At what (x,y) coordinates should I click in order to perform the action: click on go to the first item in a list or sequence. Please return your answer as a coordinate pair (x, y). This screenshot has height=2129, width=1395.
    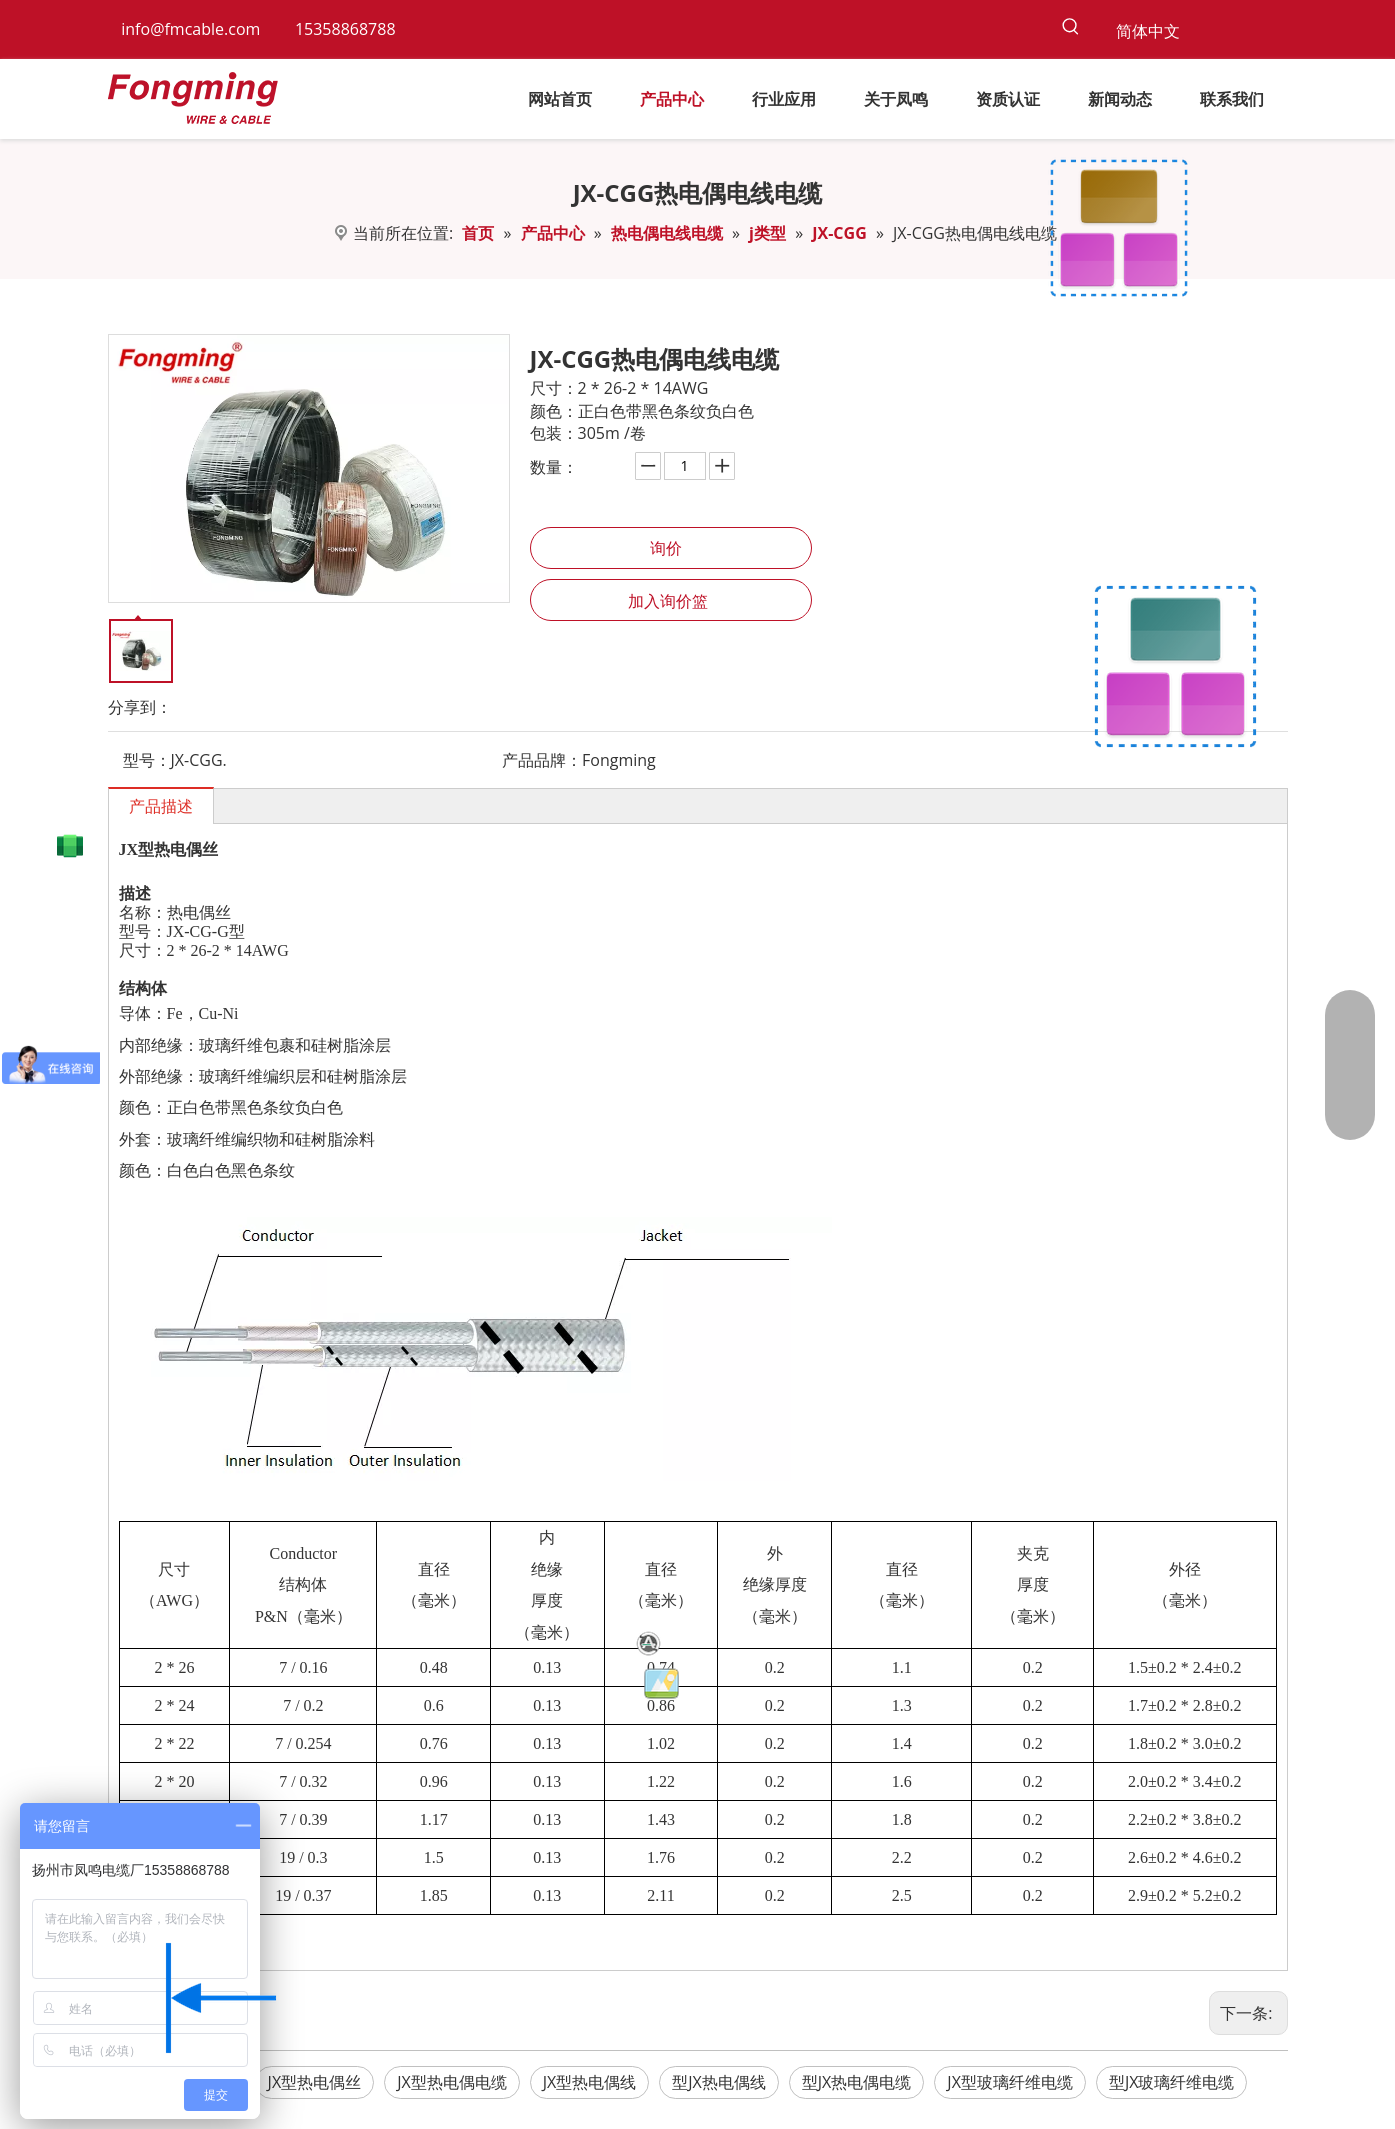
    Looking at the image, I should click on (221, 1998).